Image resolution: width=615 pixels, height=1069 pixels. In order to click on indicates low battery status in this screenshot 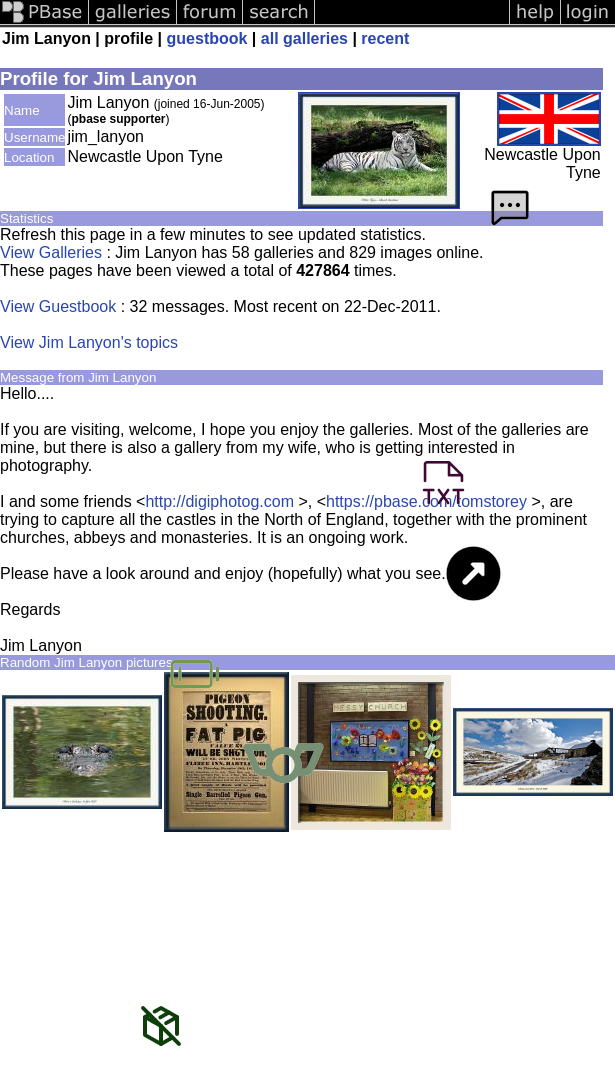, I will do `click(194, 674)`.